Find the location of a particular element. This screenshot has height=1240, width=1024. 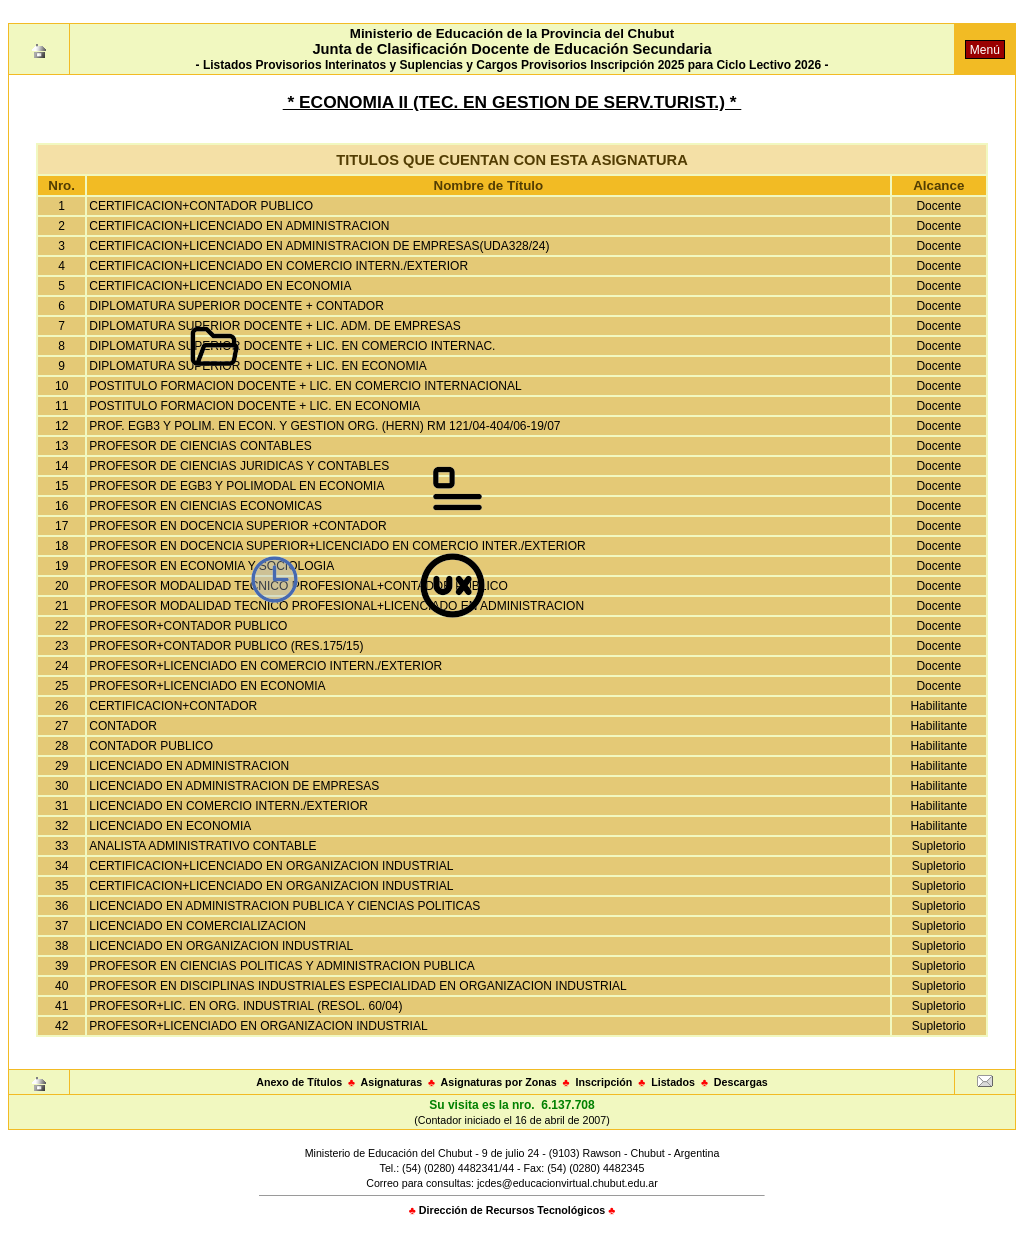

view current time is located at coordinates (274, 579).